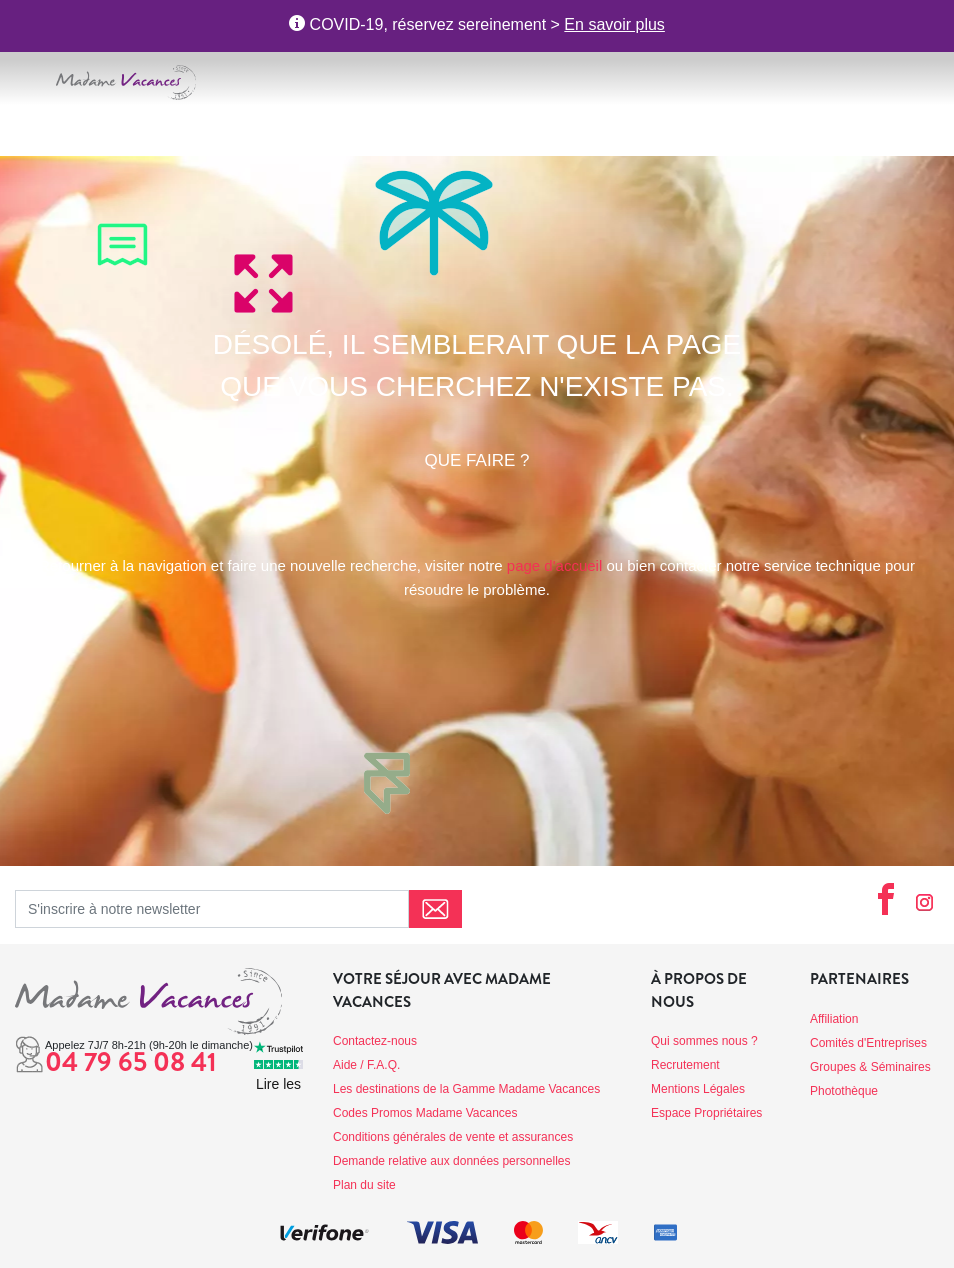 The image size is (954, 1268). I want to click on expand to fullscreen mode, so click(263, 283).